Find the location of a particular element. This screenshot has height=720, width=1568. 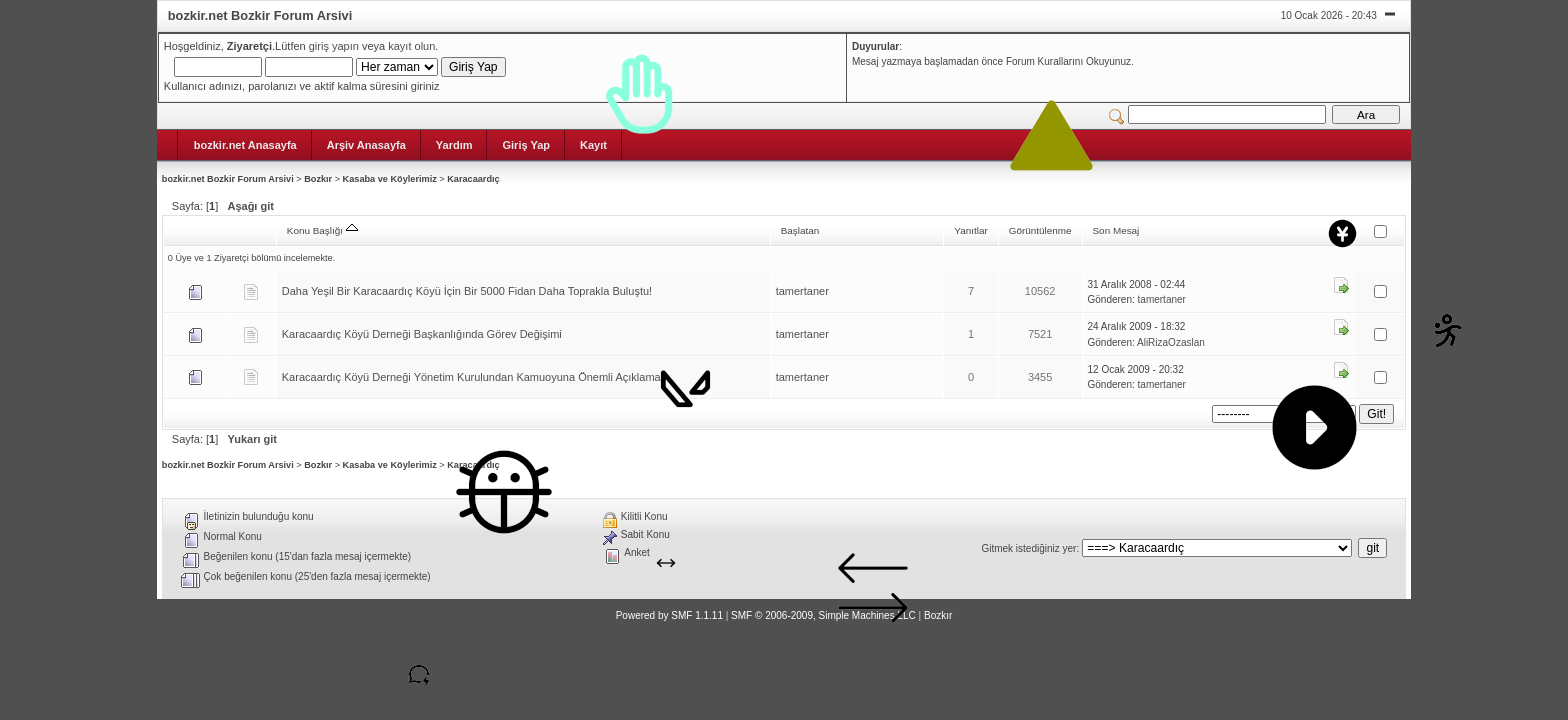

three-finger gesture control is located at coordinates (640, 94).